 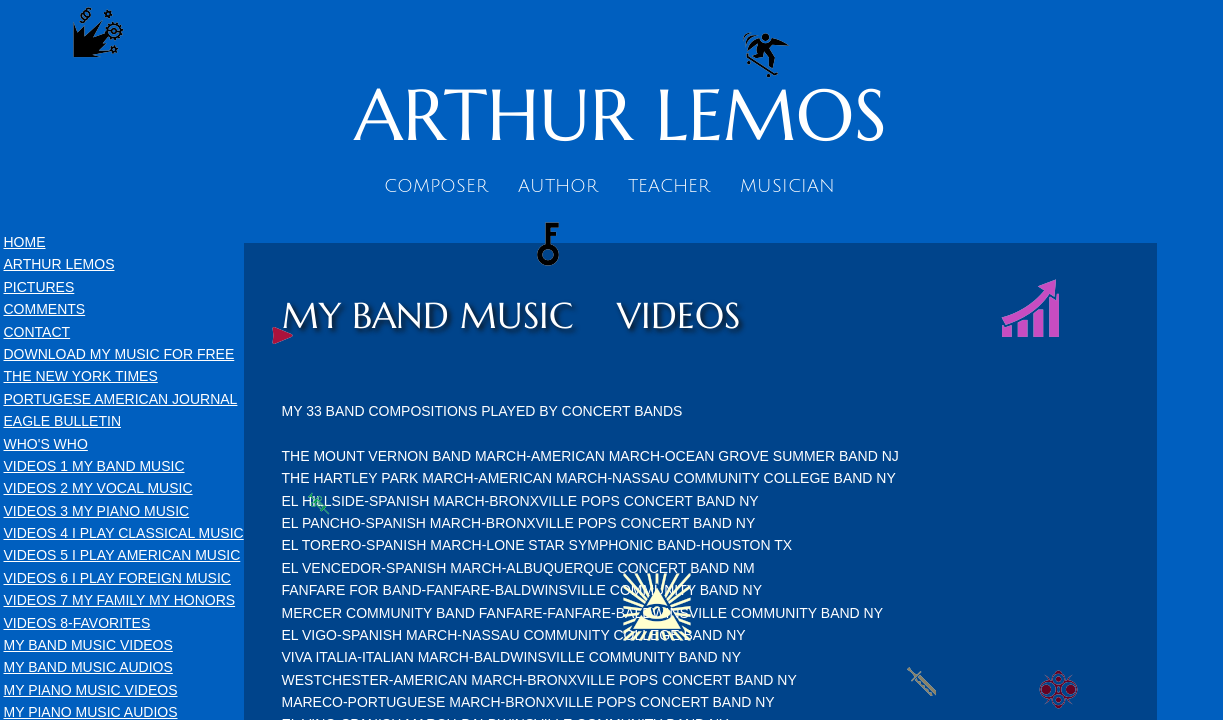 I want to click on indicates visibility or surveillance mode enabled, so click(x=657, y=607).